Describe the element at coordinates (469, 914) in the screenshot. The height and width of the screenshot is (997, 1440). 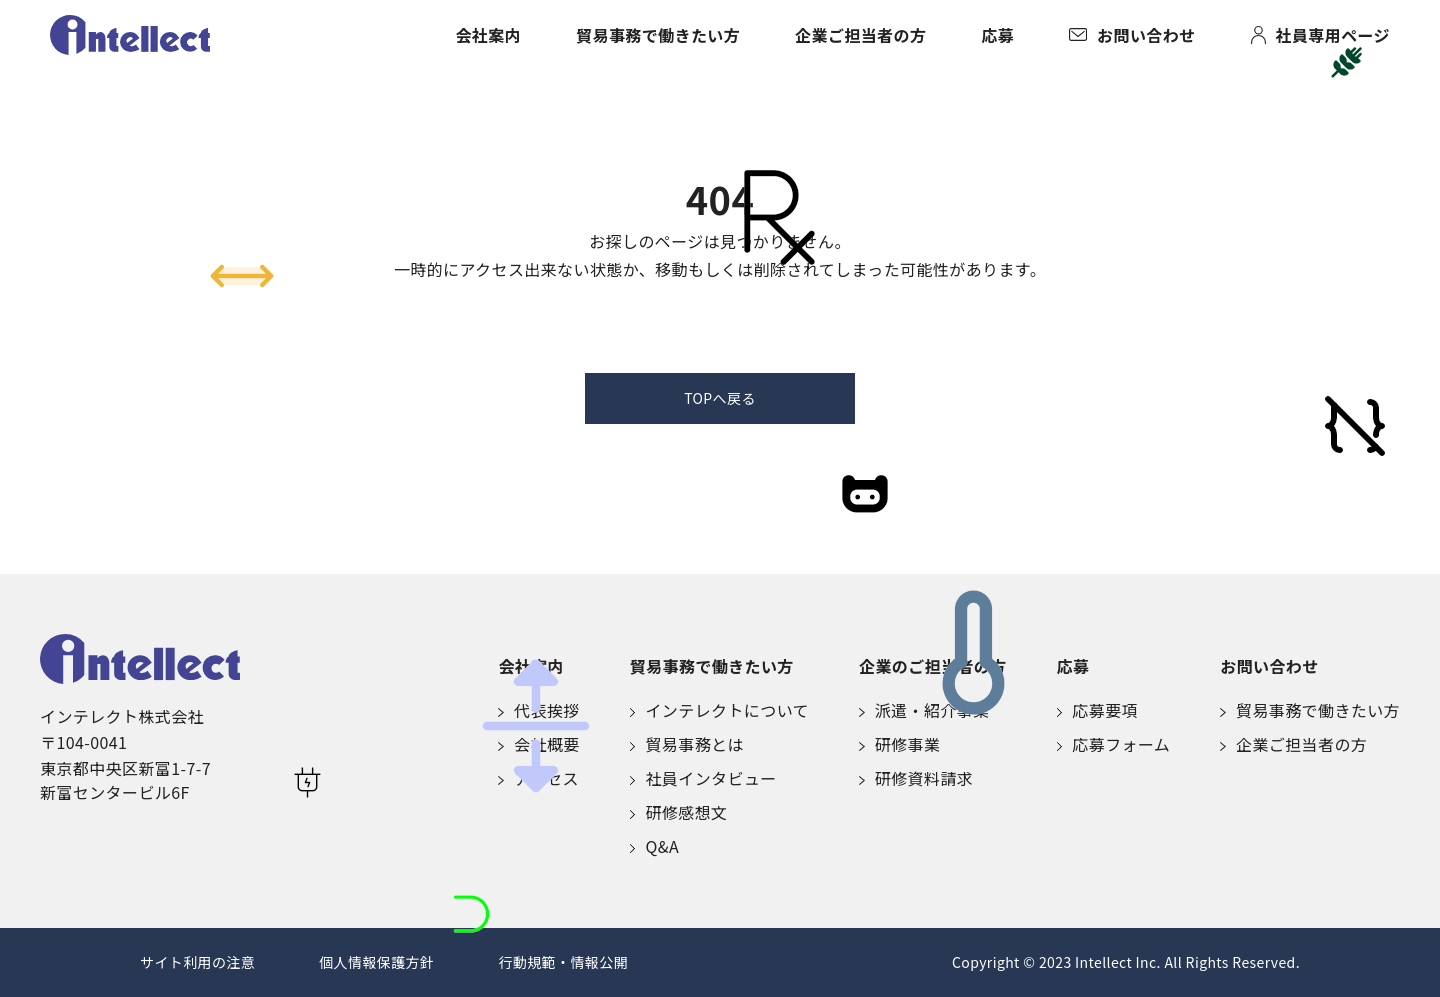
I see `indicates a proper superset relationship in mathematical notation` at that location.